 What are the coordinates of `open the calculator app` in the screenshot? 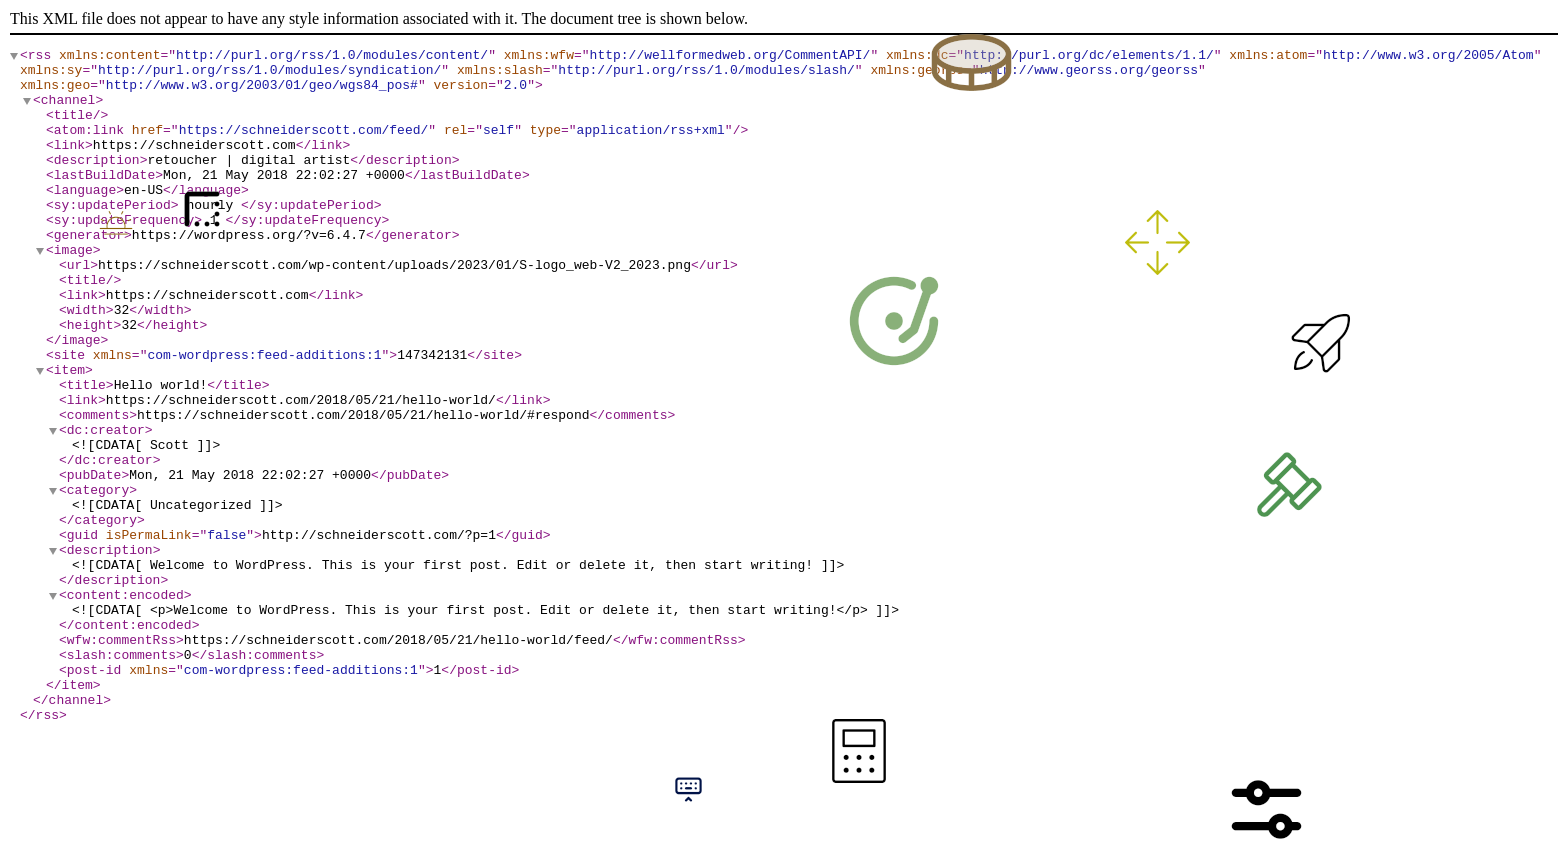 It's located at (859, 751).